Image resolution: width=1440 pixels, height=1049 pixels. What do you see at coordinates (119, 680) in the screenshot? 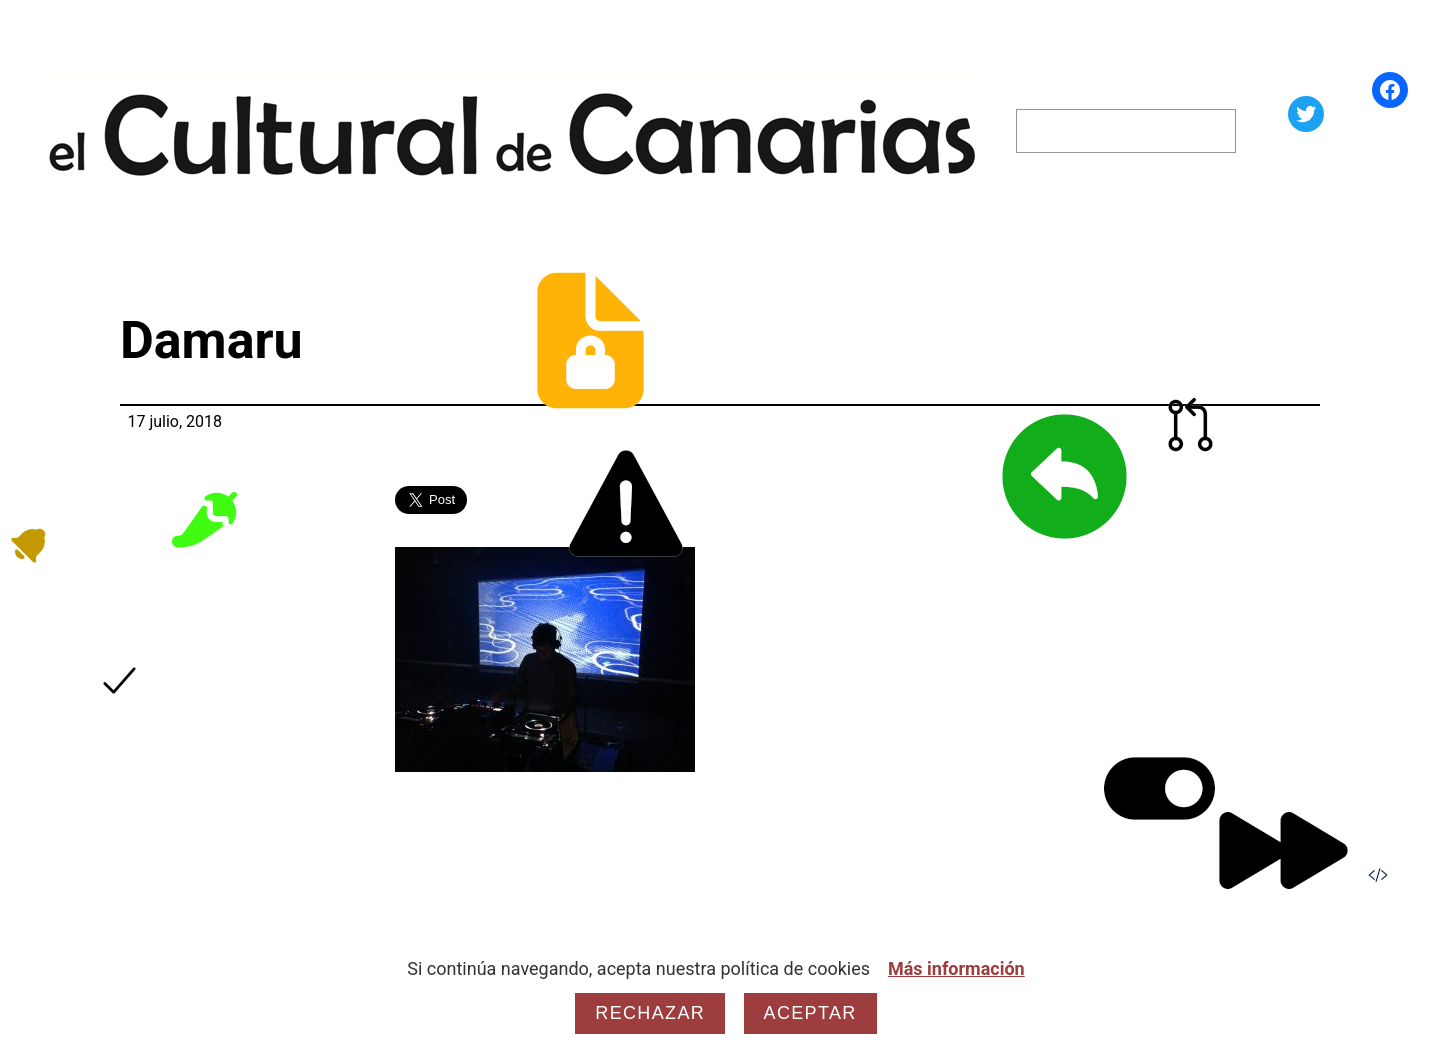
I see `confirm or submit an action` at bounding box center [119, 680].